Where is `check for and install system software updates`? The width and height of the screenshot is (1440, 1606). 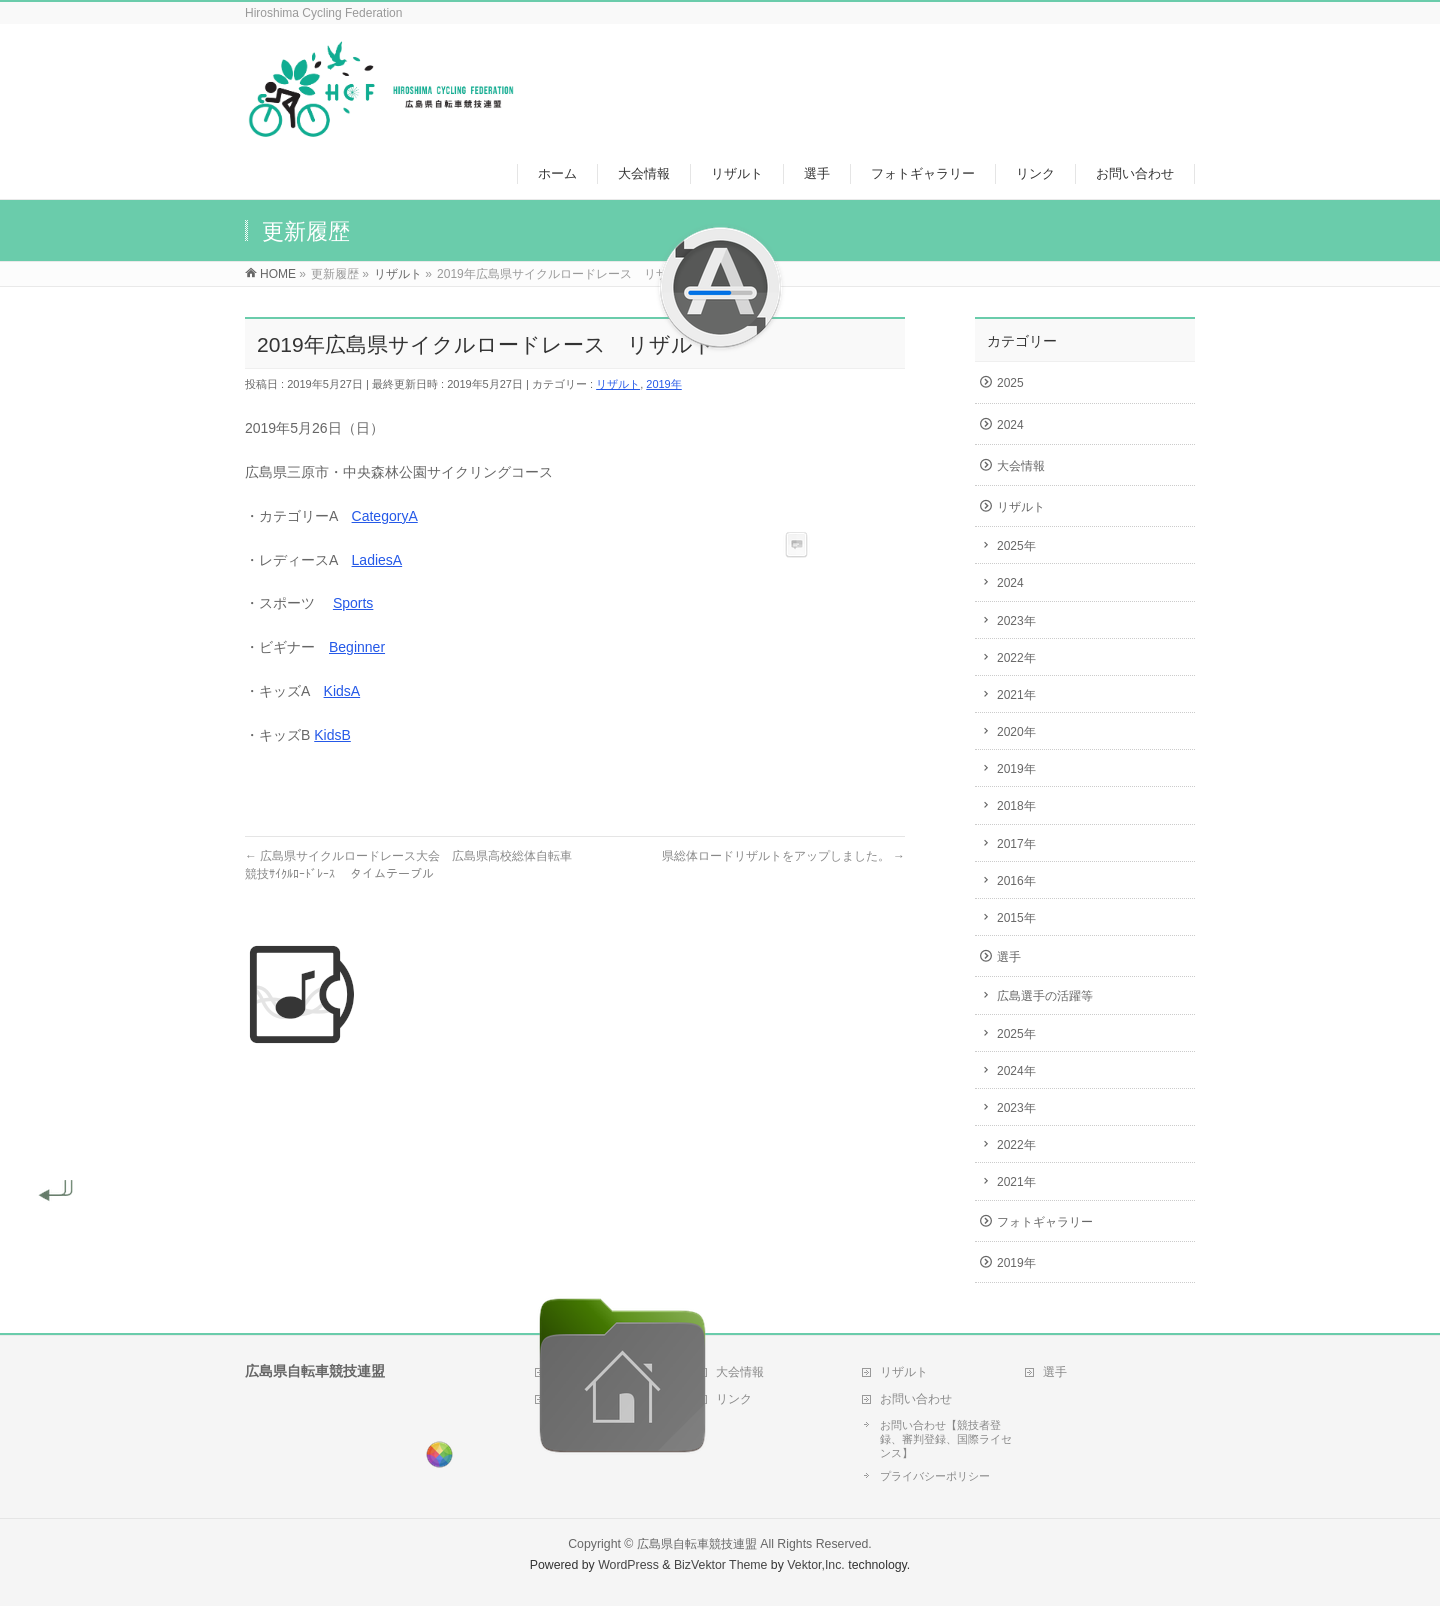
check for and install system software updates is located at coordinates (720, 287).